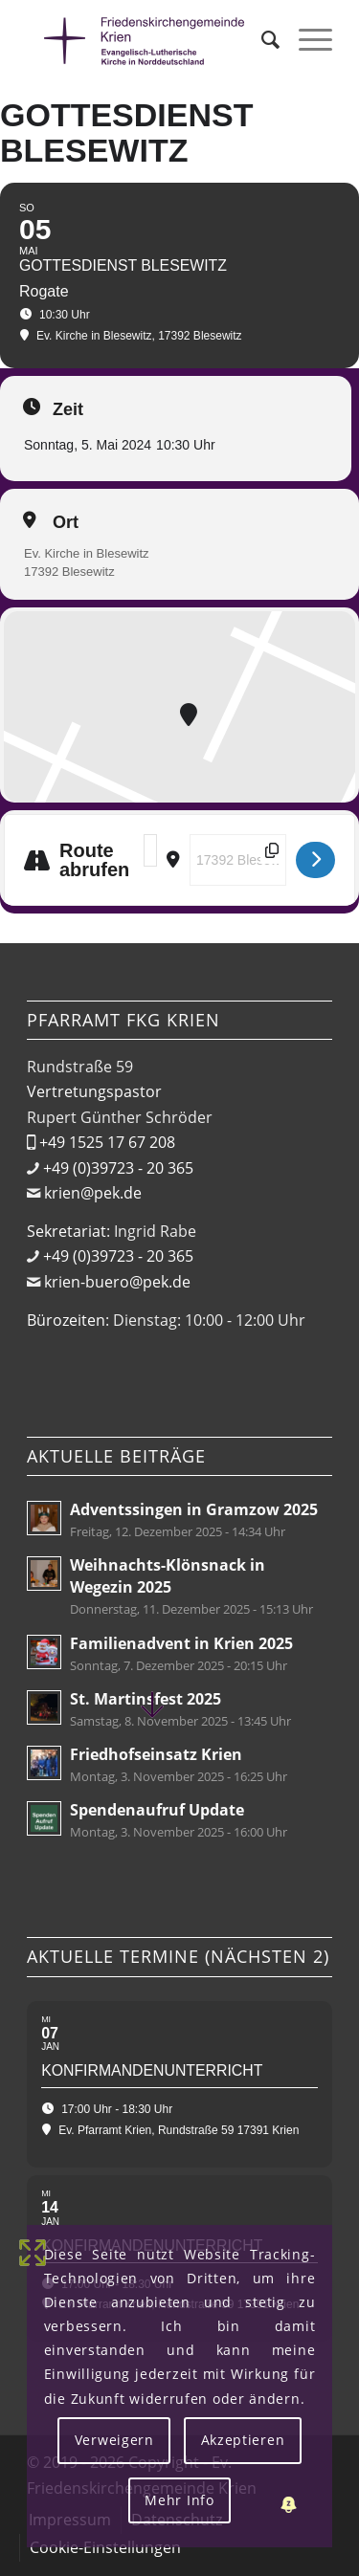 This screenshot has width=359, height=2576. Describe the element at coordinates (288, 2504) in the screenshot. I see `snooze notifications` at that location.